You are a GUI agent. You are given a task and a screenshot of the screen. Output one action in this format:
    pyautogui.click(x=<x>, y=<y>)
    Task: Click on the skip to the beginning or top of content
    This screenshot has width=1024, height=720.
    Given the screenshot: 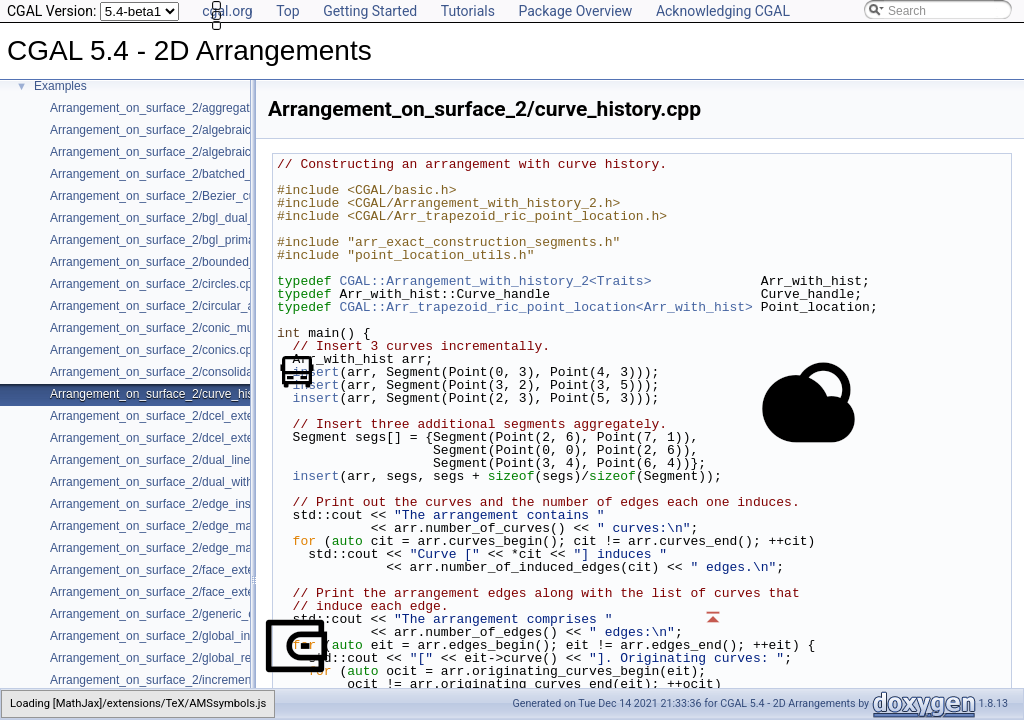 What is the action you would take?
    pyautogui.click(x=713, y=617)
    